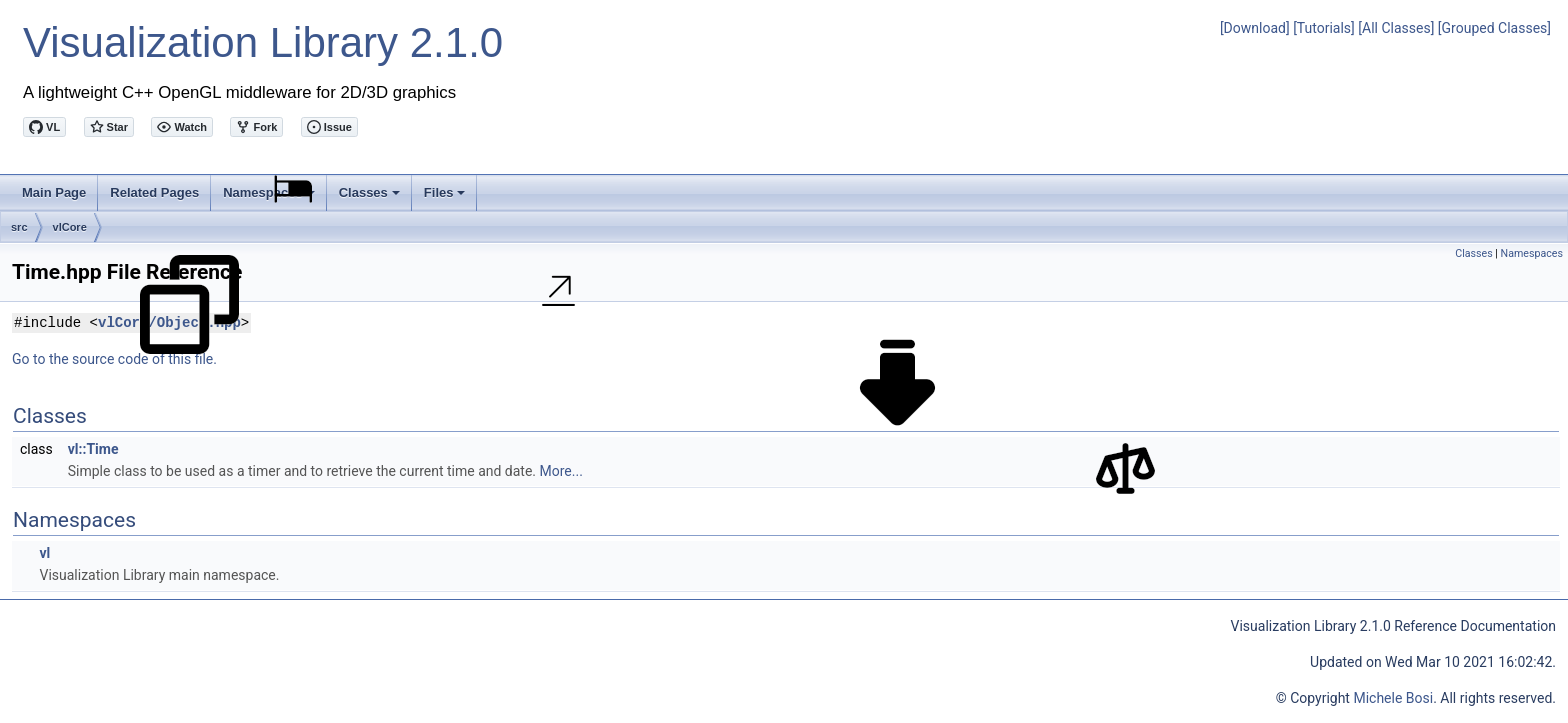  I want to click on access legal terms or policies, so click(1125, 468).